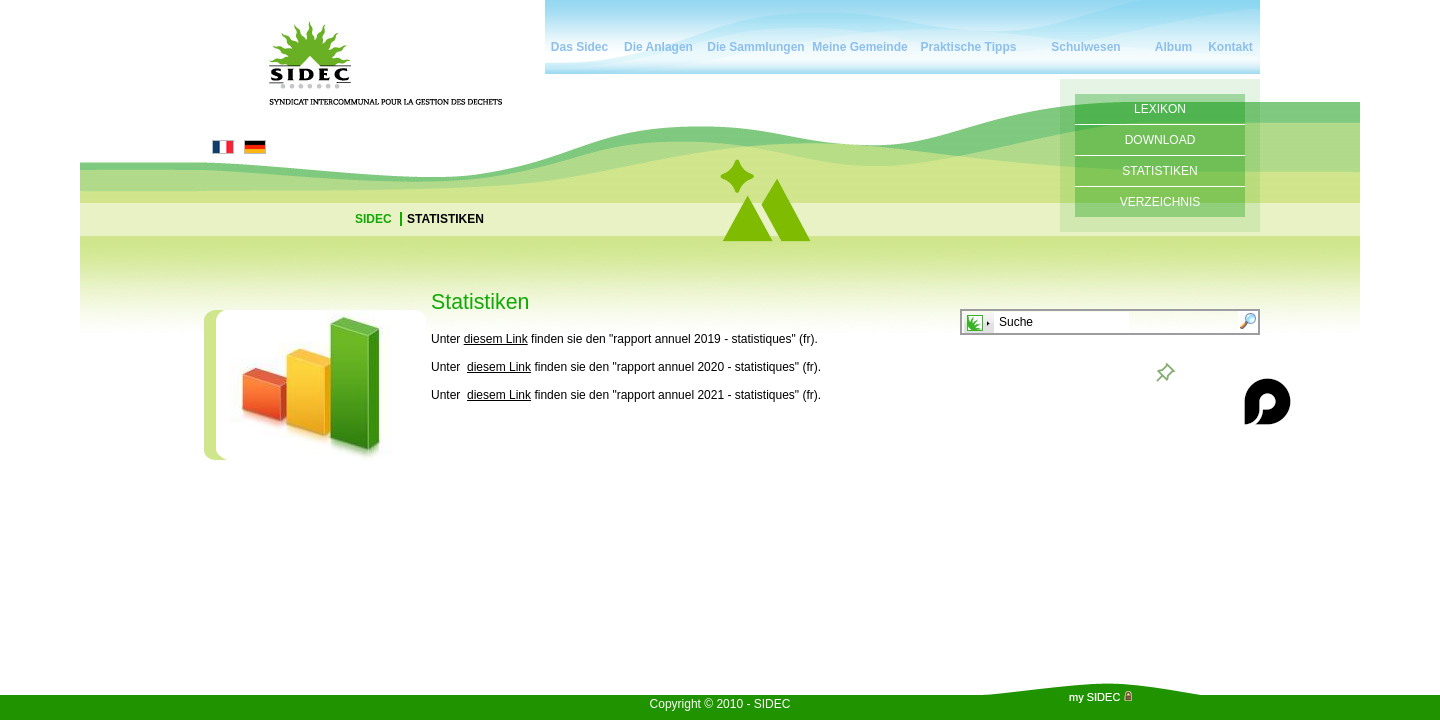  I want to click on pin an item for quick access, so click(1165, 373).